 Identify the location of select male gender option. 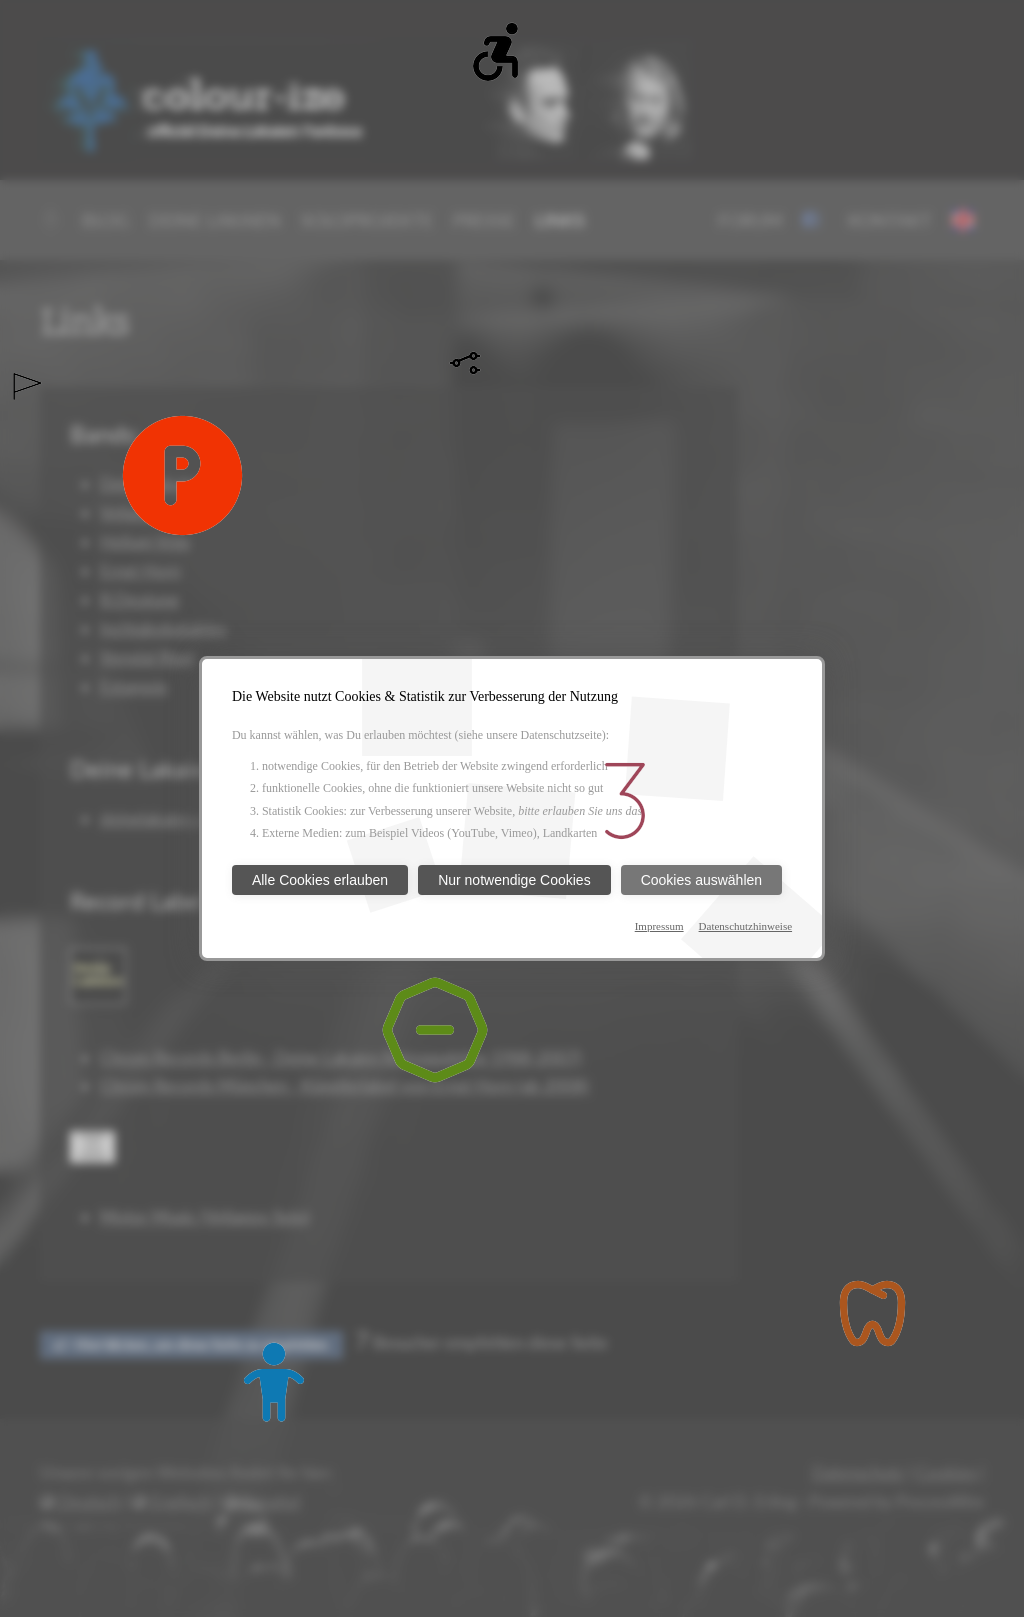
(274, 1384).